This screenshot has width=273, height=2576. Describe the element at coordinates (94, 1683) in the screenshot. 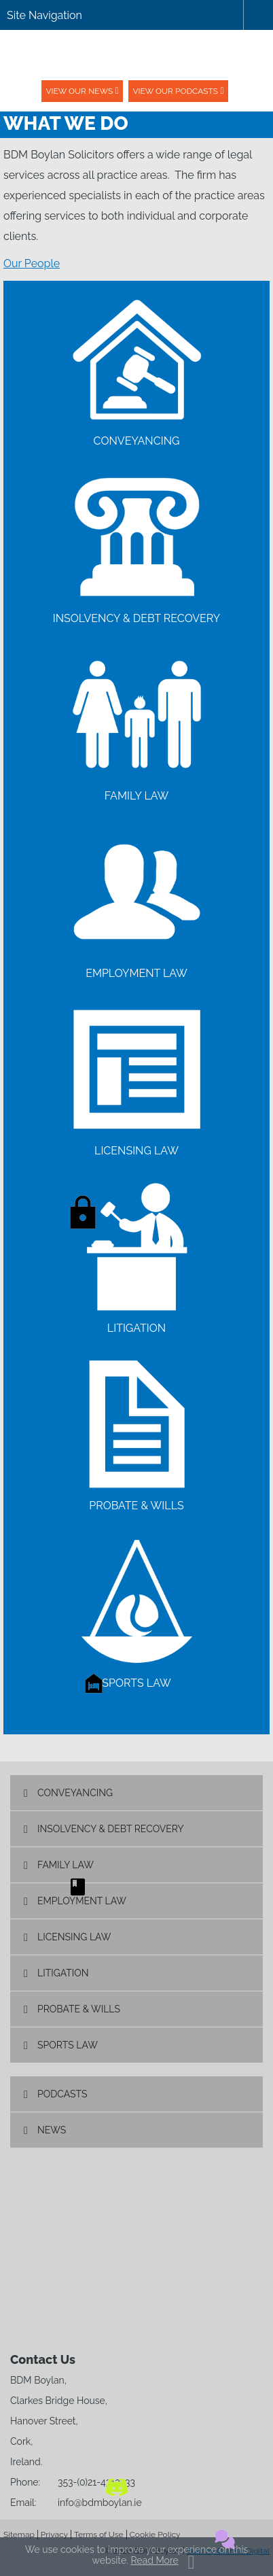

I see `find nearby overnight shelters` at that location.